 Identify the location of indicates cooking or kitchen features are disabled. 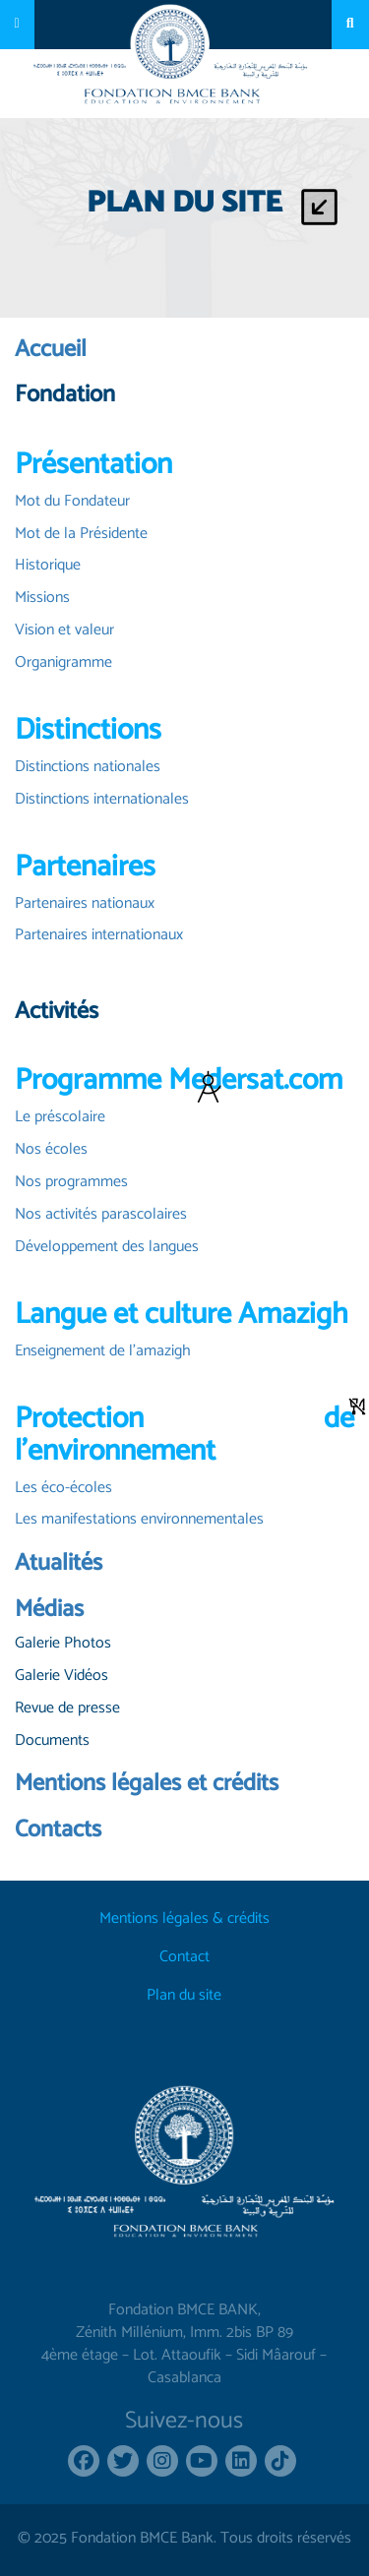
(357, 1407).